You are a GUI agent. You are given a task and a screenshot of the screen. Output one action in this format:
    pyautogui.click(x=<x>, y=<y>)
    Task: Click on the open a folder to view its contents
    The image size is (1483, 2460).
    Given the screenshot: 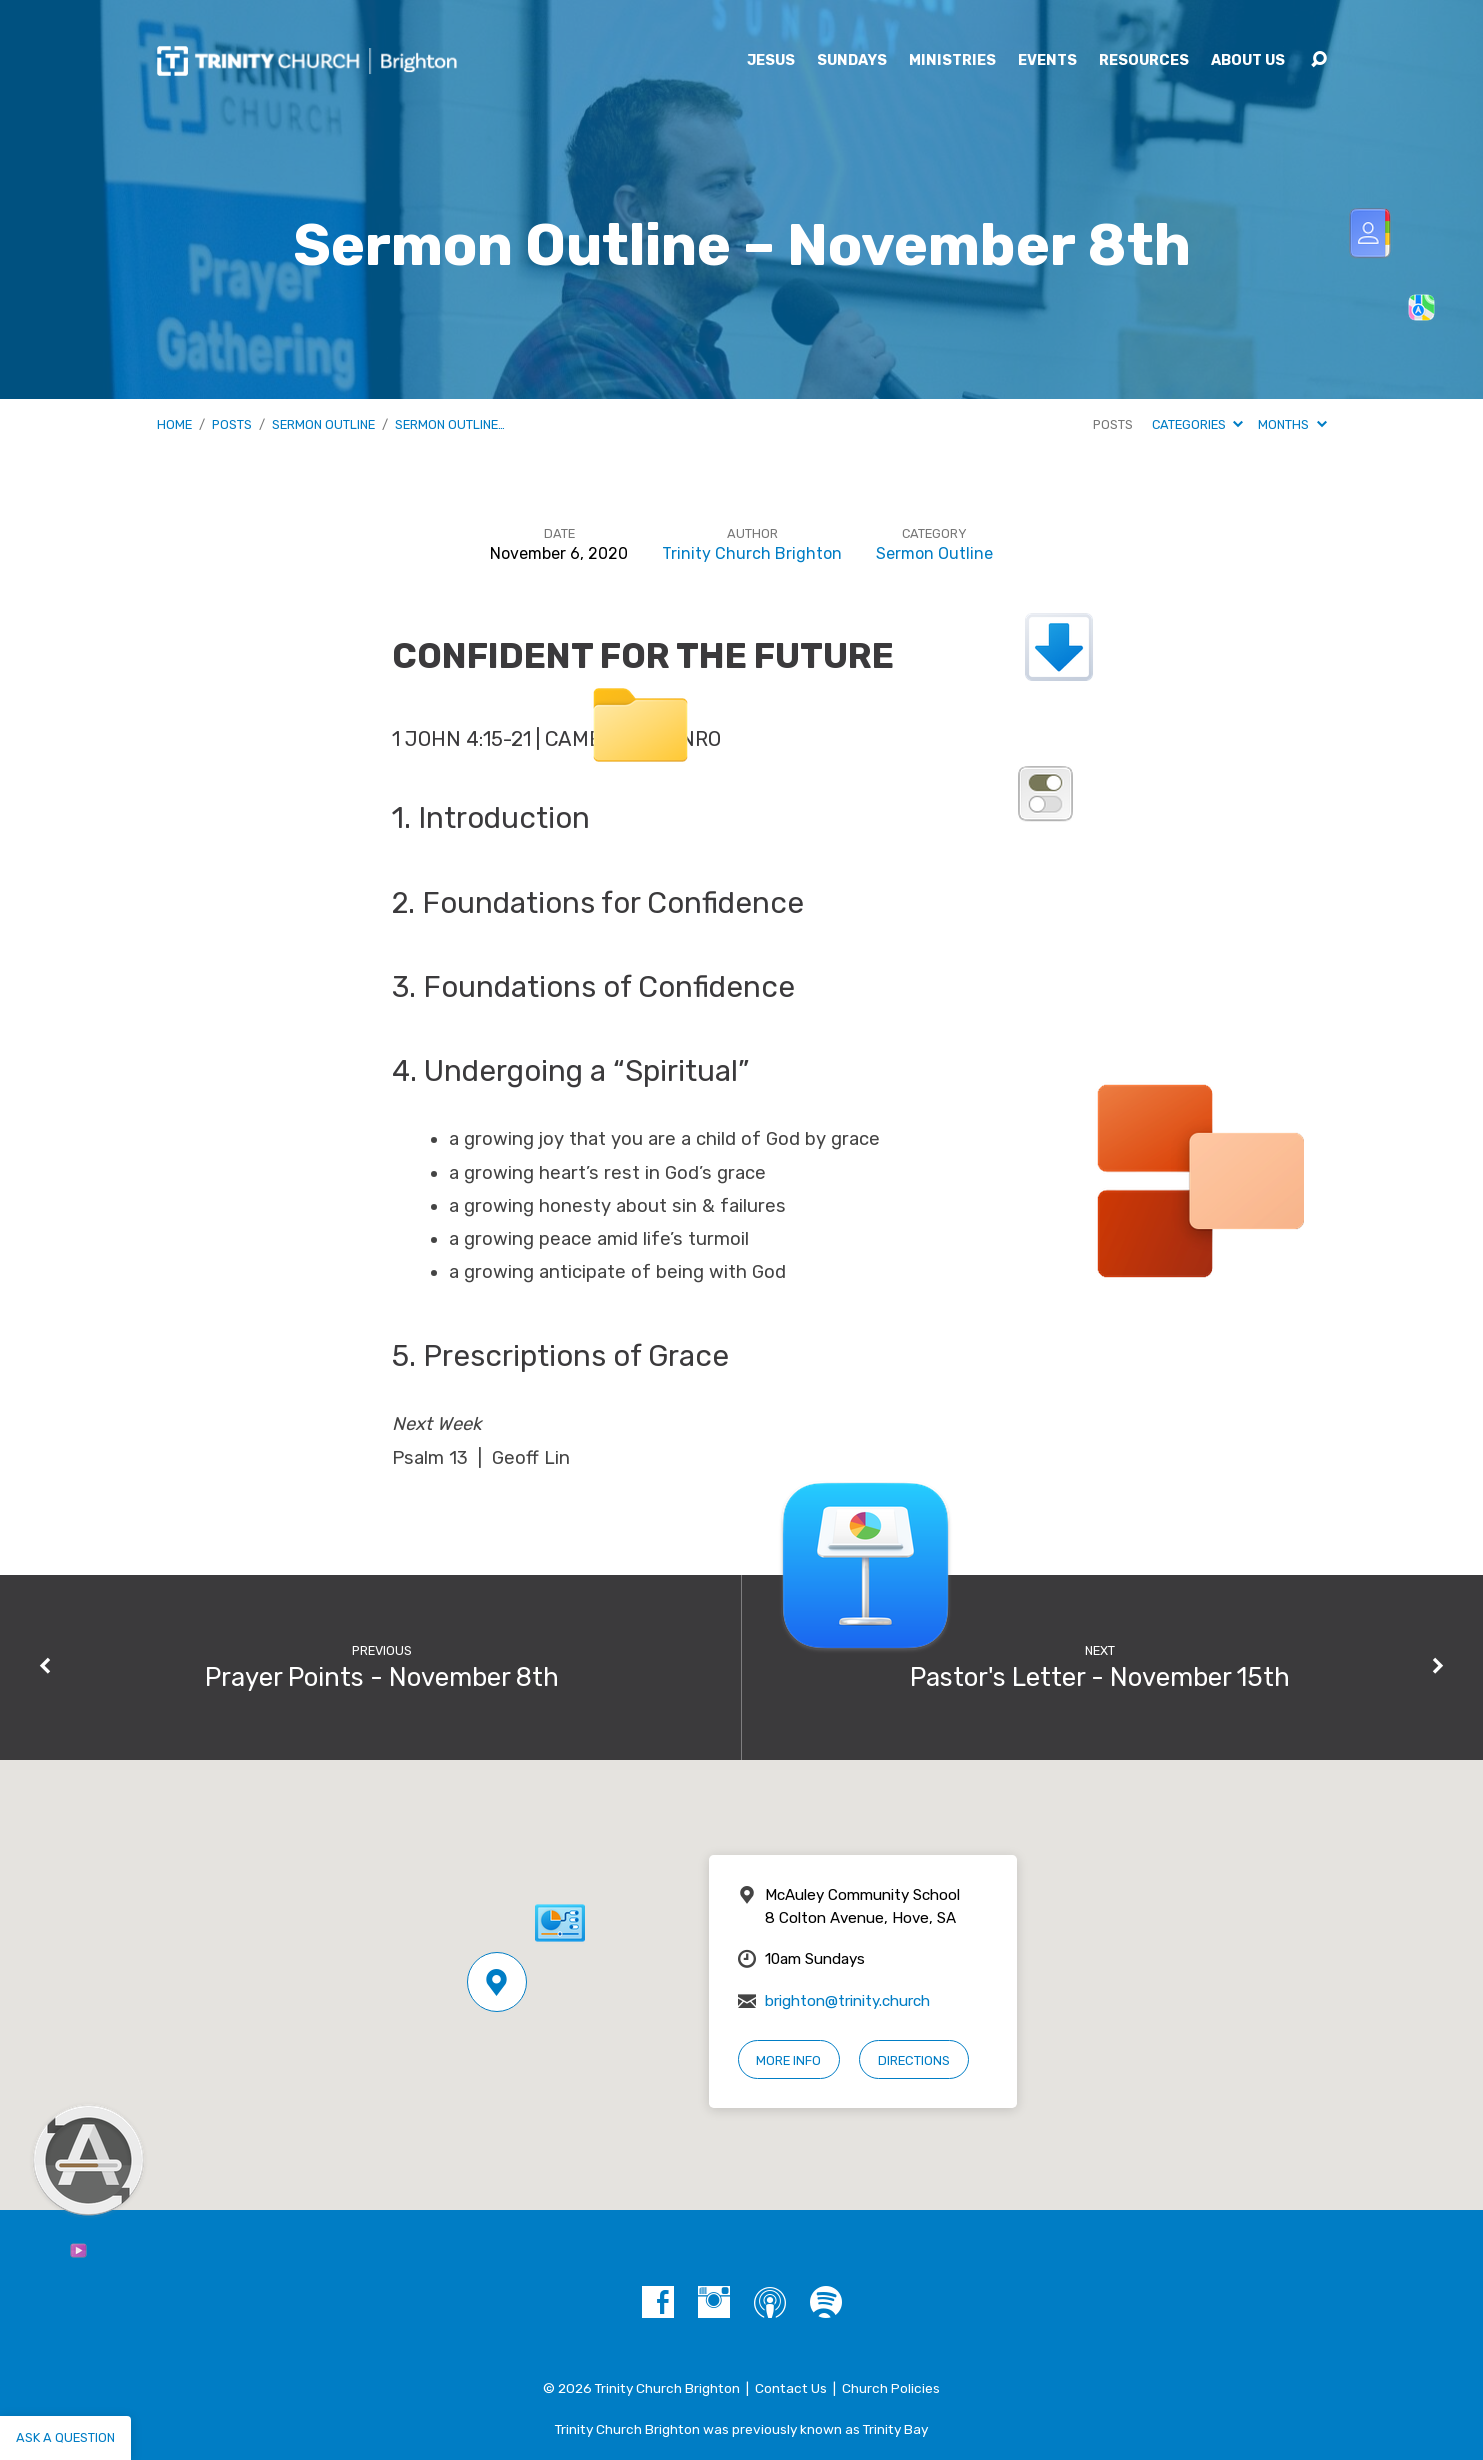 What is the action you would take?
    pyautogui.click(x=640, y=727)
    